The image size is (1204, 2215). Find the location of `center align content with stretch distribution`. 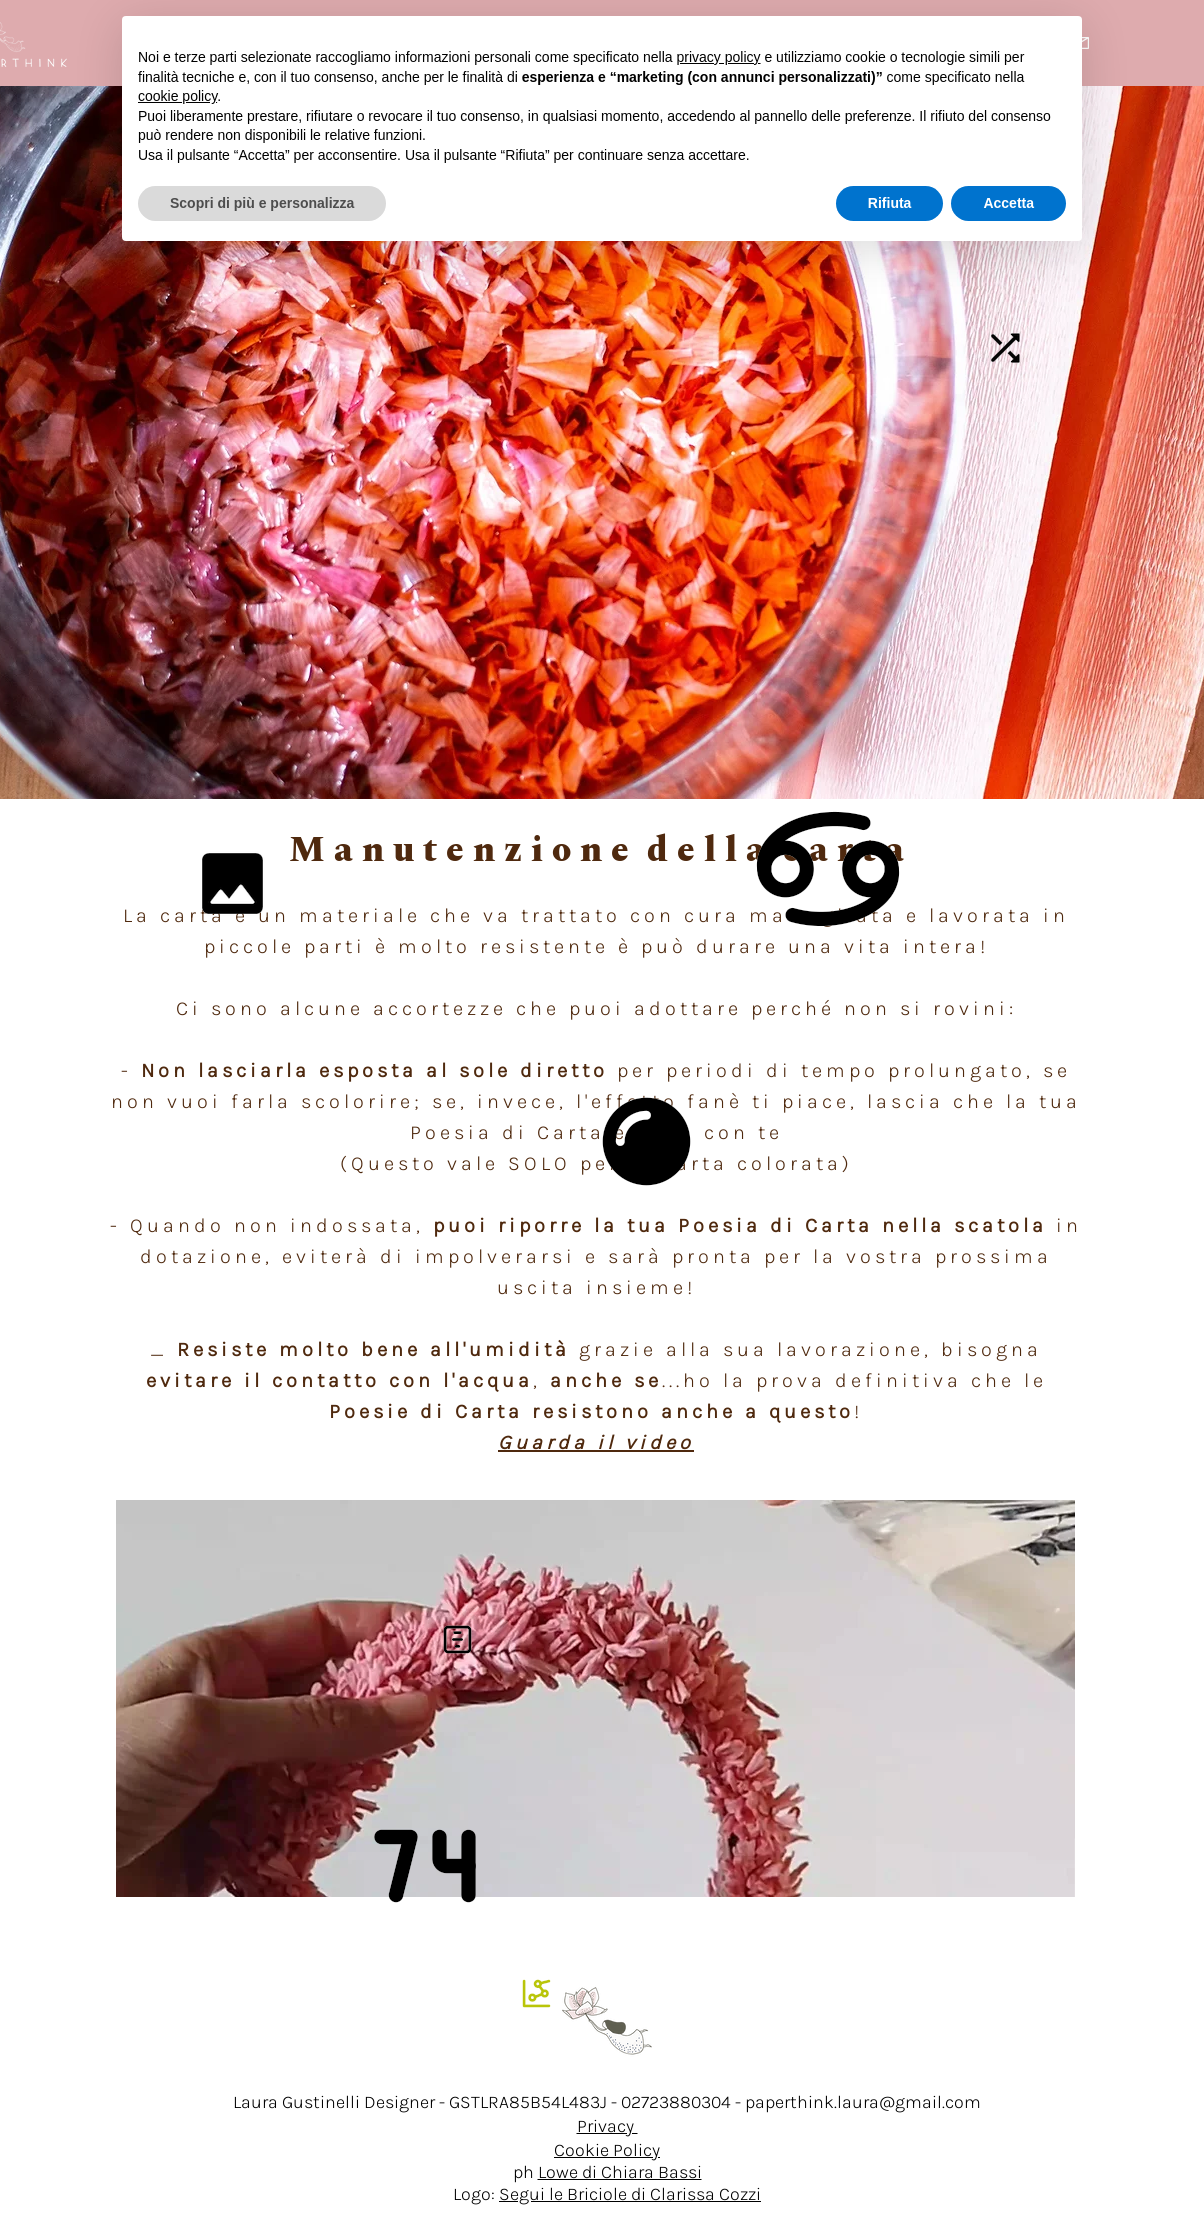

center align content with stretch distribution is located at coordinates (457, 1639).